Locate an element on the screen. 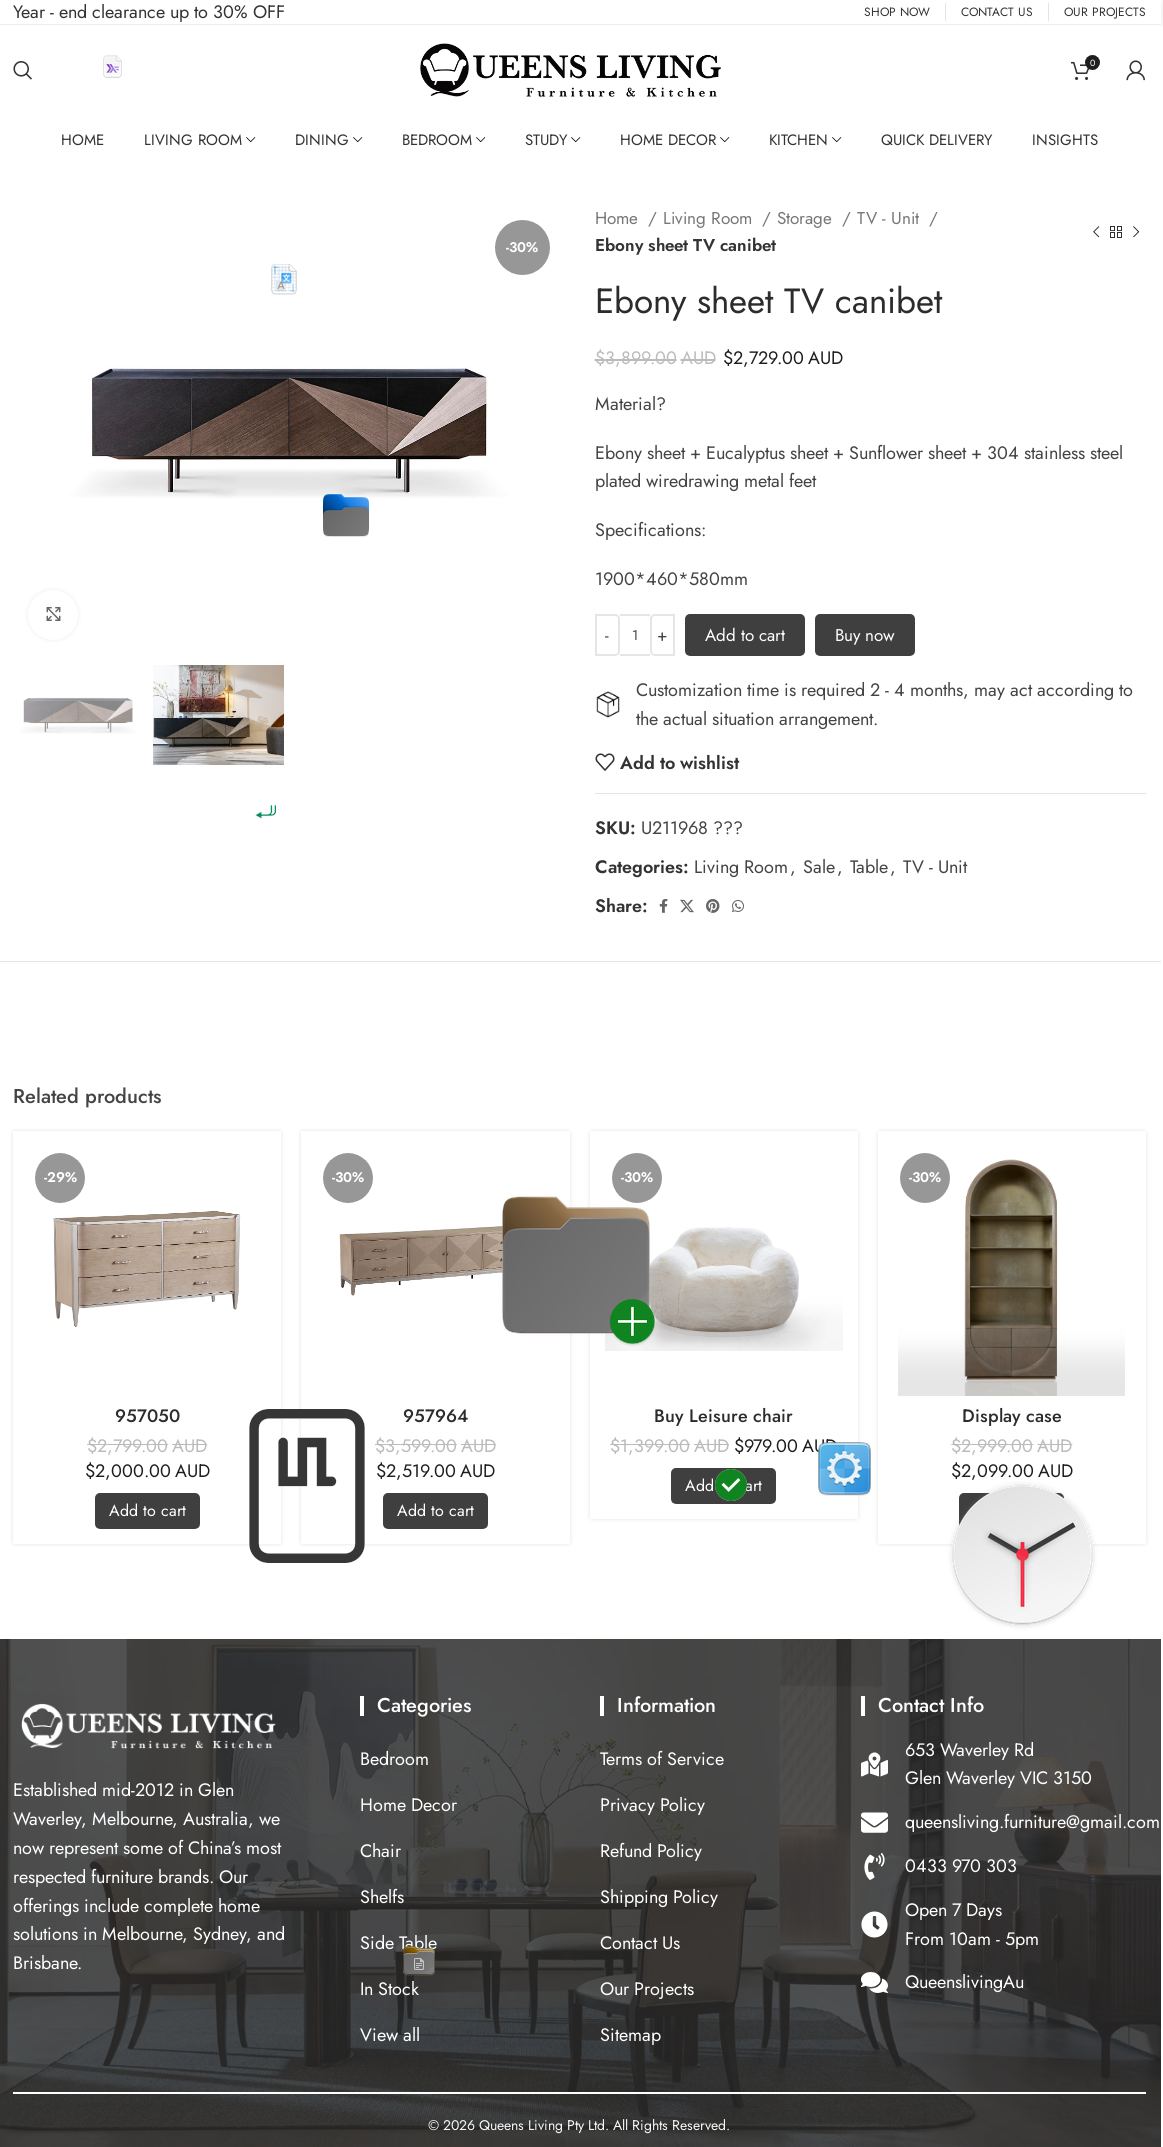 The height and width of the screenshot is (2147, 1163). open your documents folder is located at coordinates (419, 1960).